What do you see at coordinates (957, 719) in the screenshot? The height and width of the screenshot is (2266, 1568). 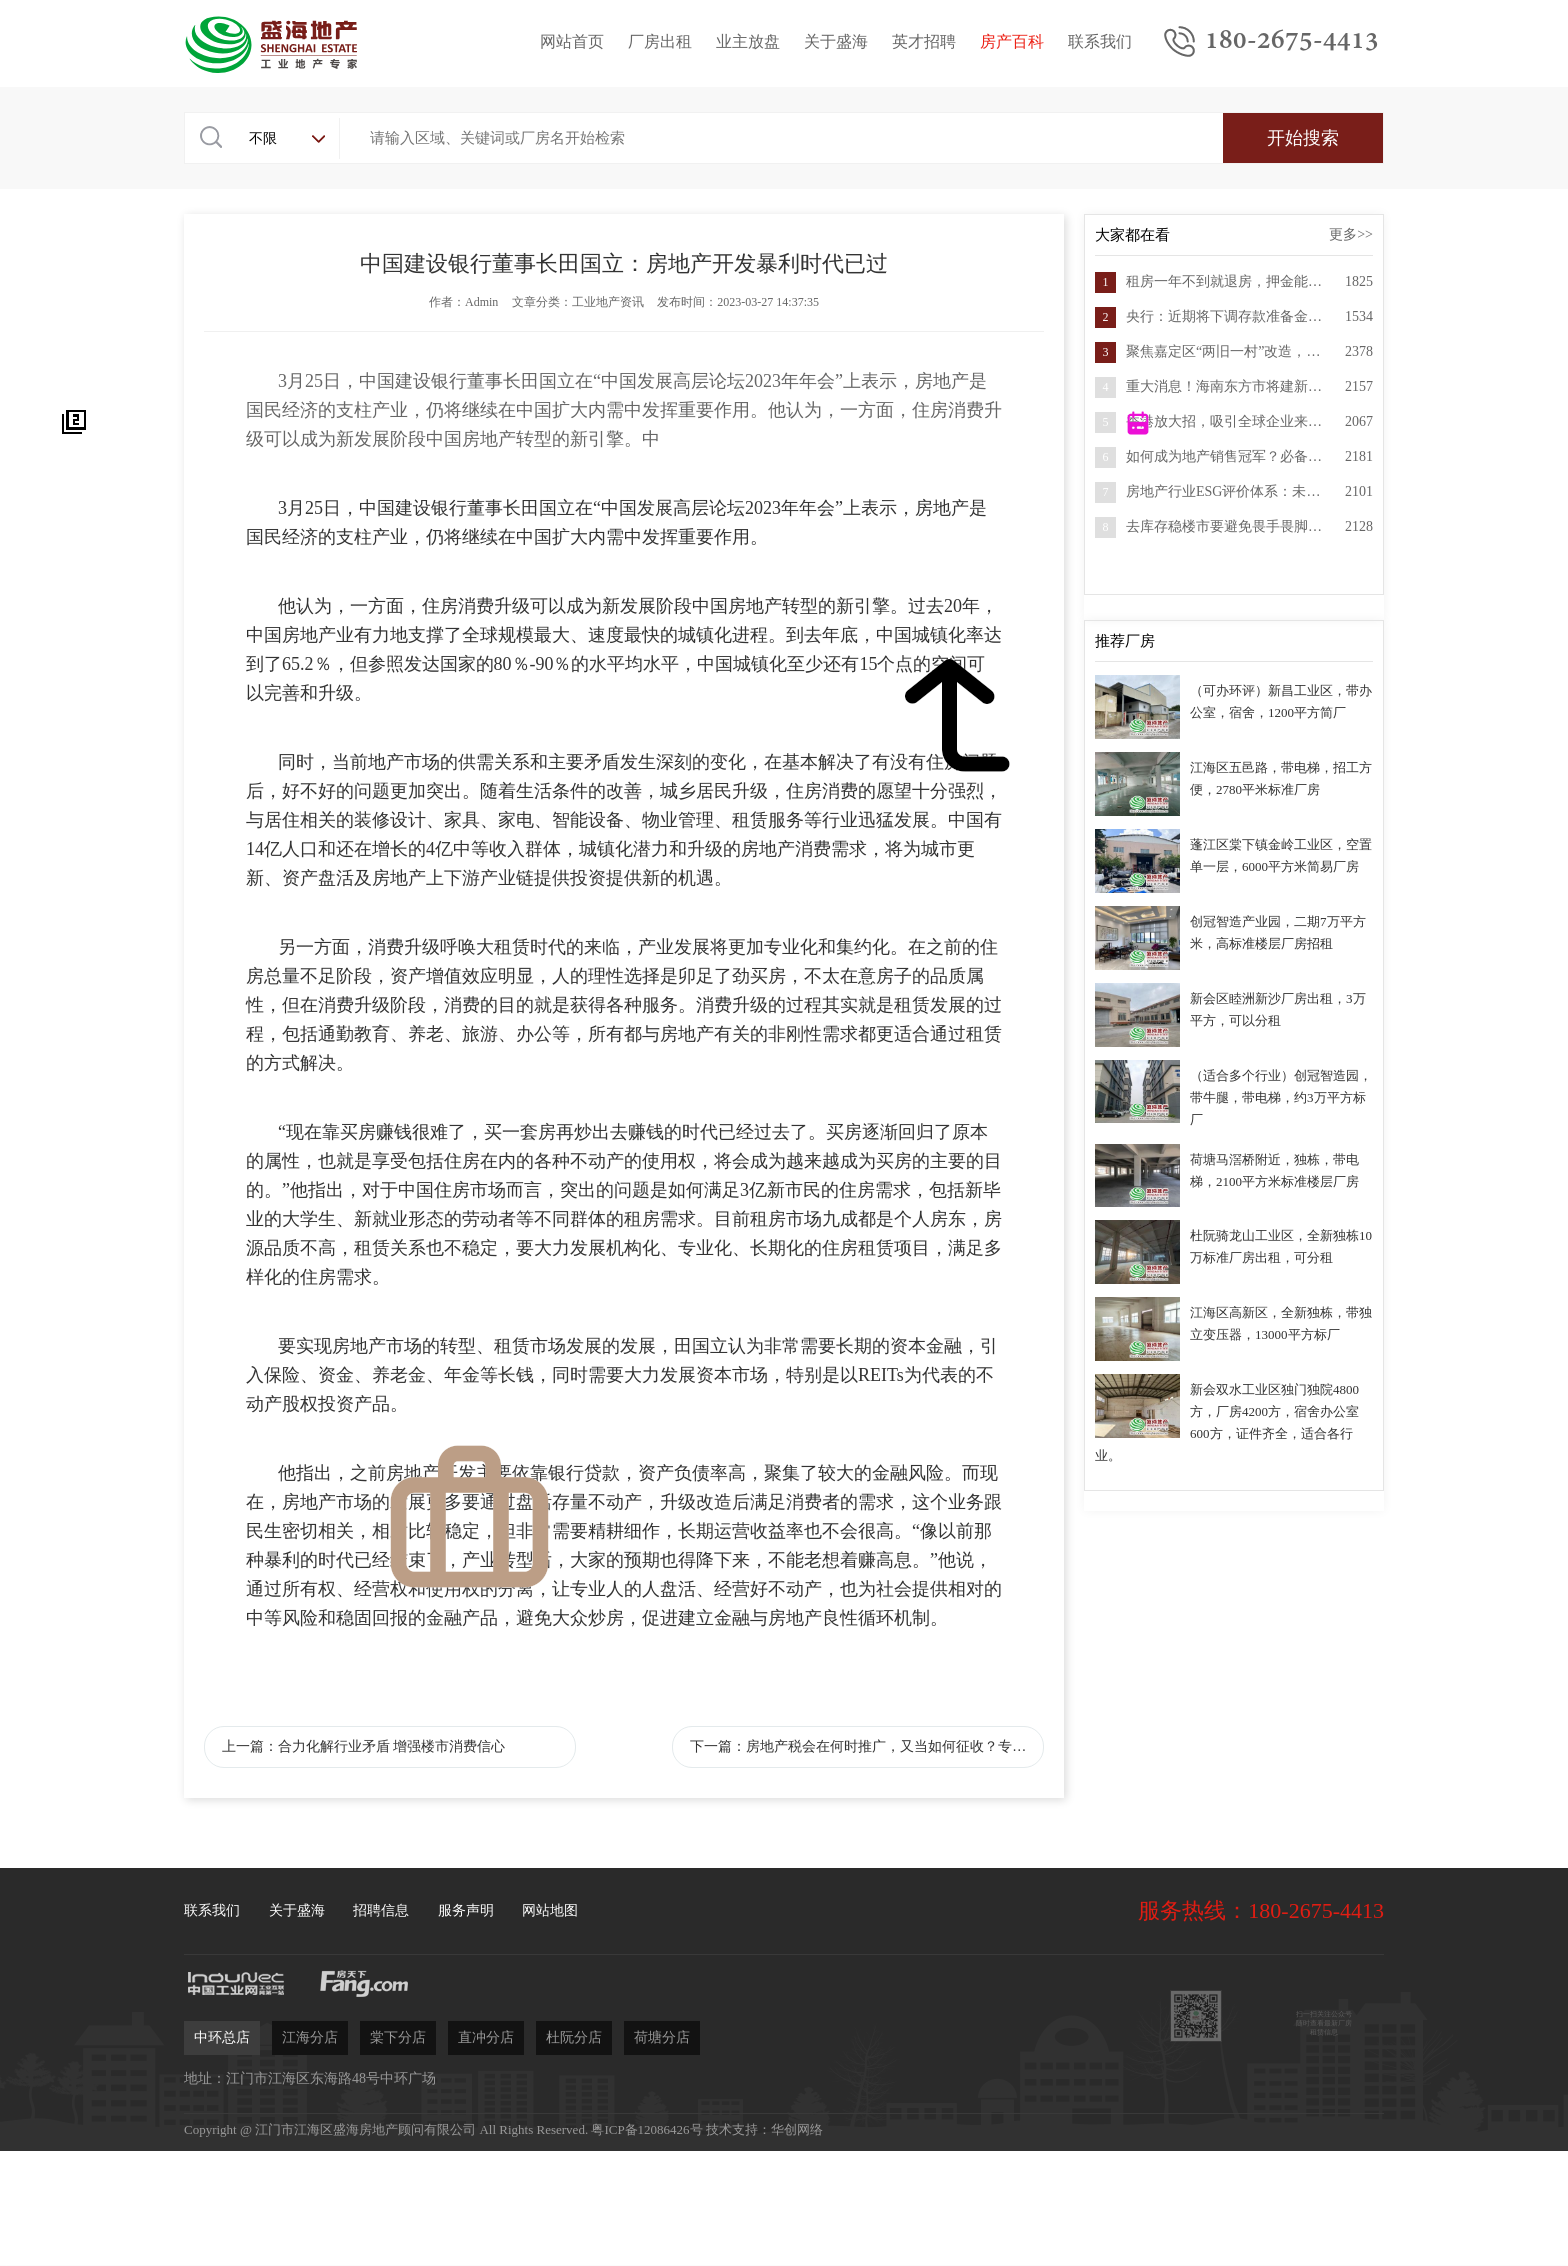 I see `go back and up in navigation hierarchy` at bounding box center [957, 719].